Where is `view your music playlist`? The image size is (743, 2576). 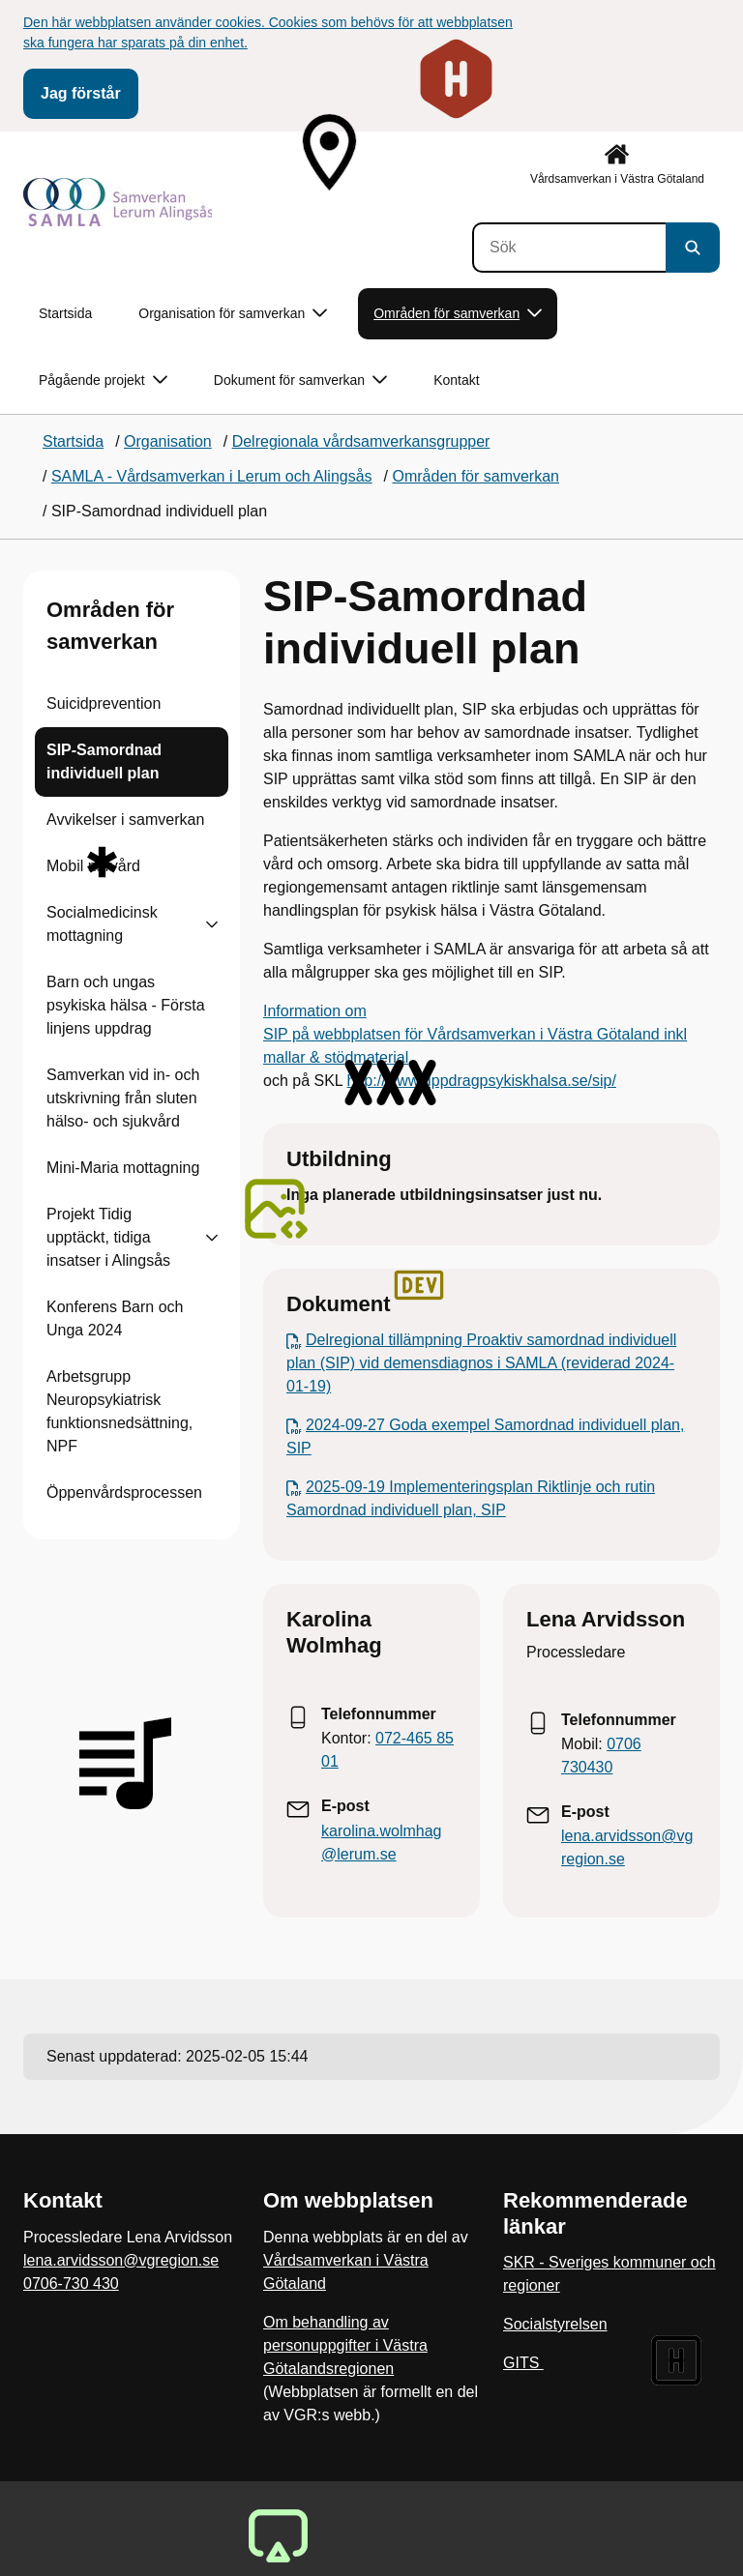
view your music playlist is located at coordinates (125, 1763).